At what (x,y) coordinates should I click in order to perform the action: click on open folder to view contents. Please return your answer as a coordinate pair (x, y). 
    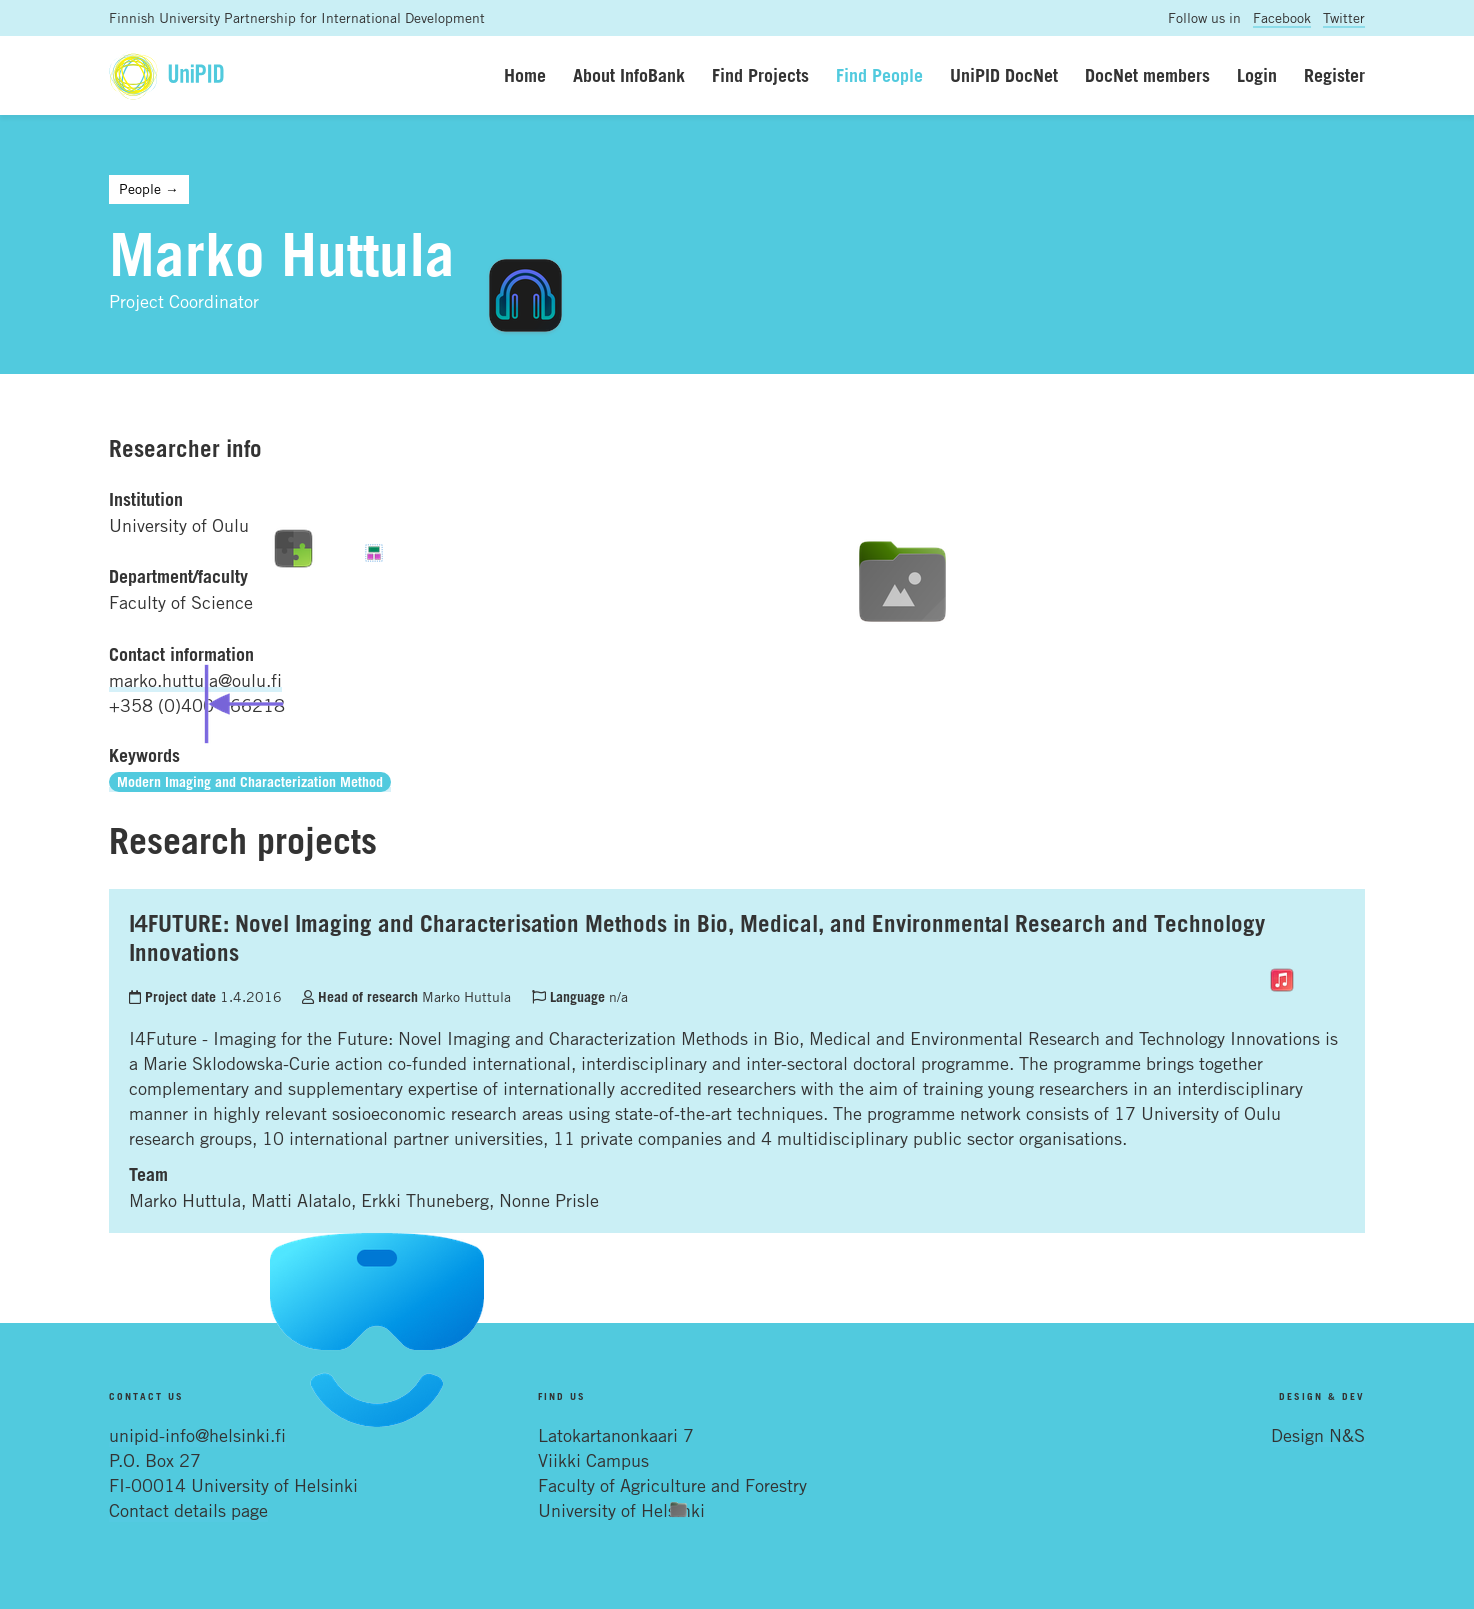
    Looking at the image, I should click on (678, 1509).